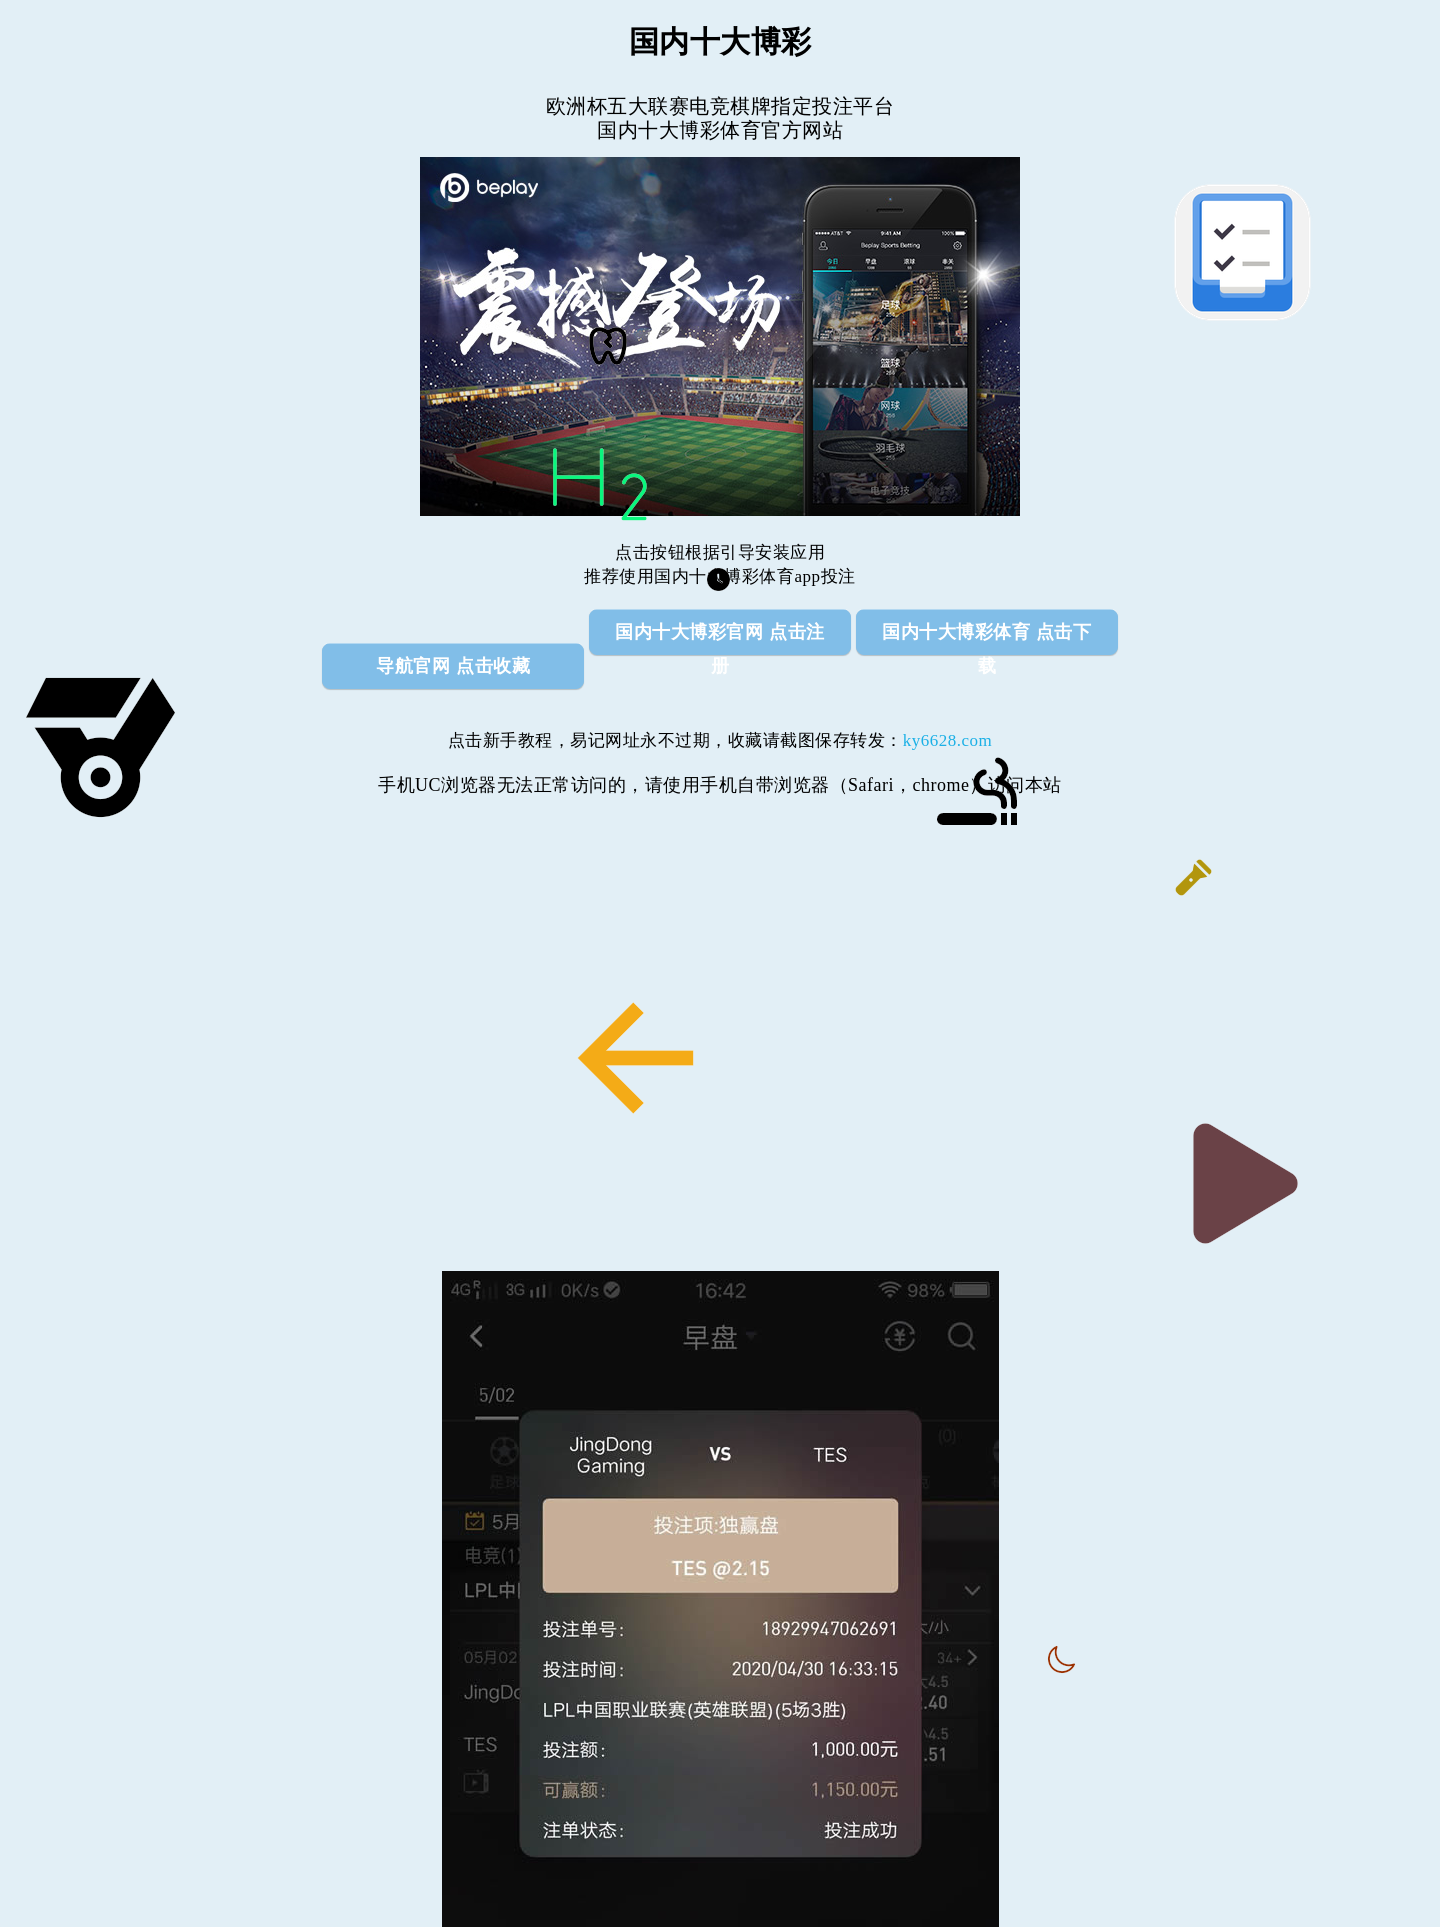 Image resolution: width=1440 pixels, height=1927 pixels. What do you see at coordinates (718, 579) in the screenshot?
I see `view time or clock settings` at bounding box center [718, 579].